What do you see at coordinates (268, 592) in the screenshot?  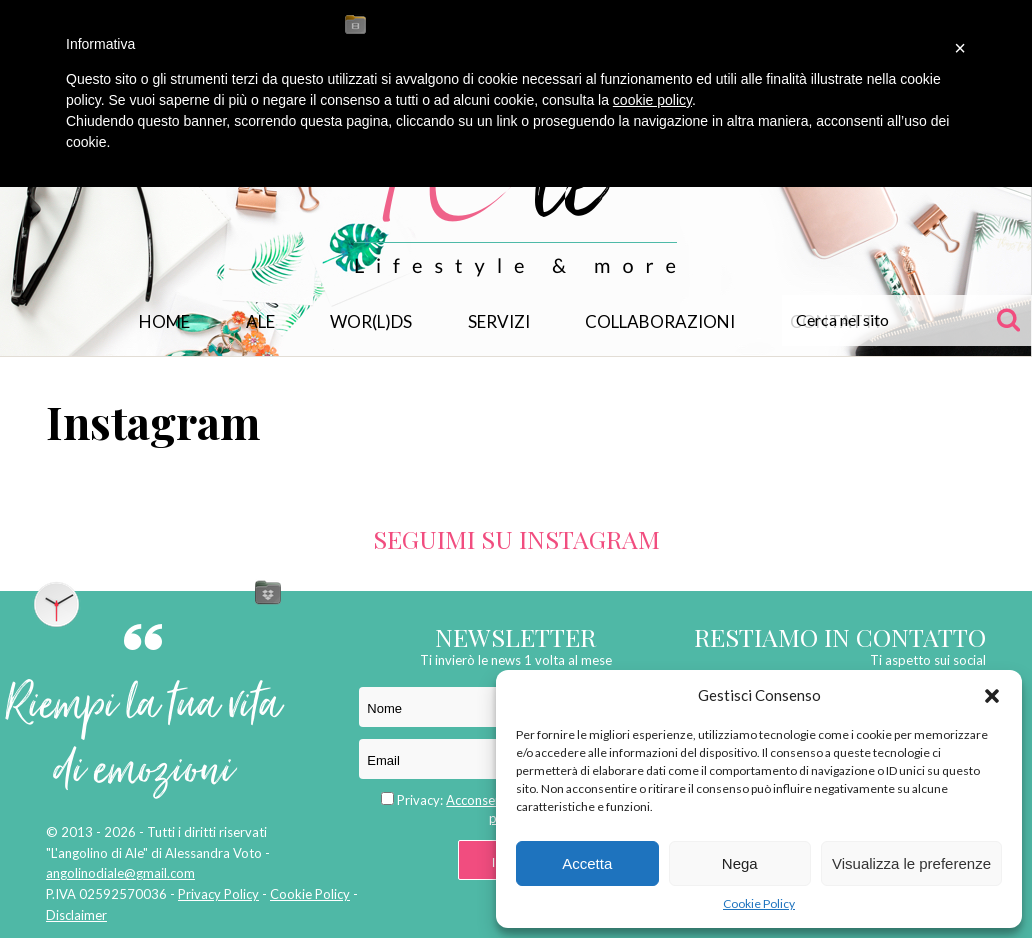 I see `open your dropbox folder` at bounding box center [268, 592].